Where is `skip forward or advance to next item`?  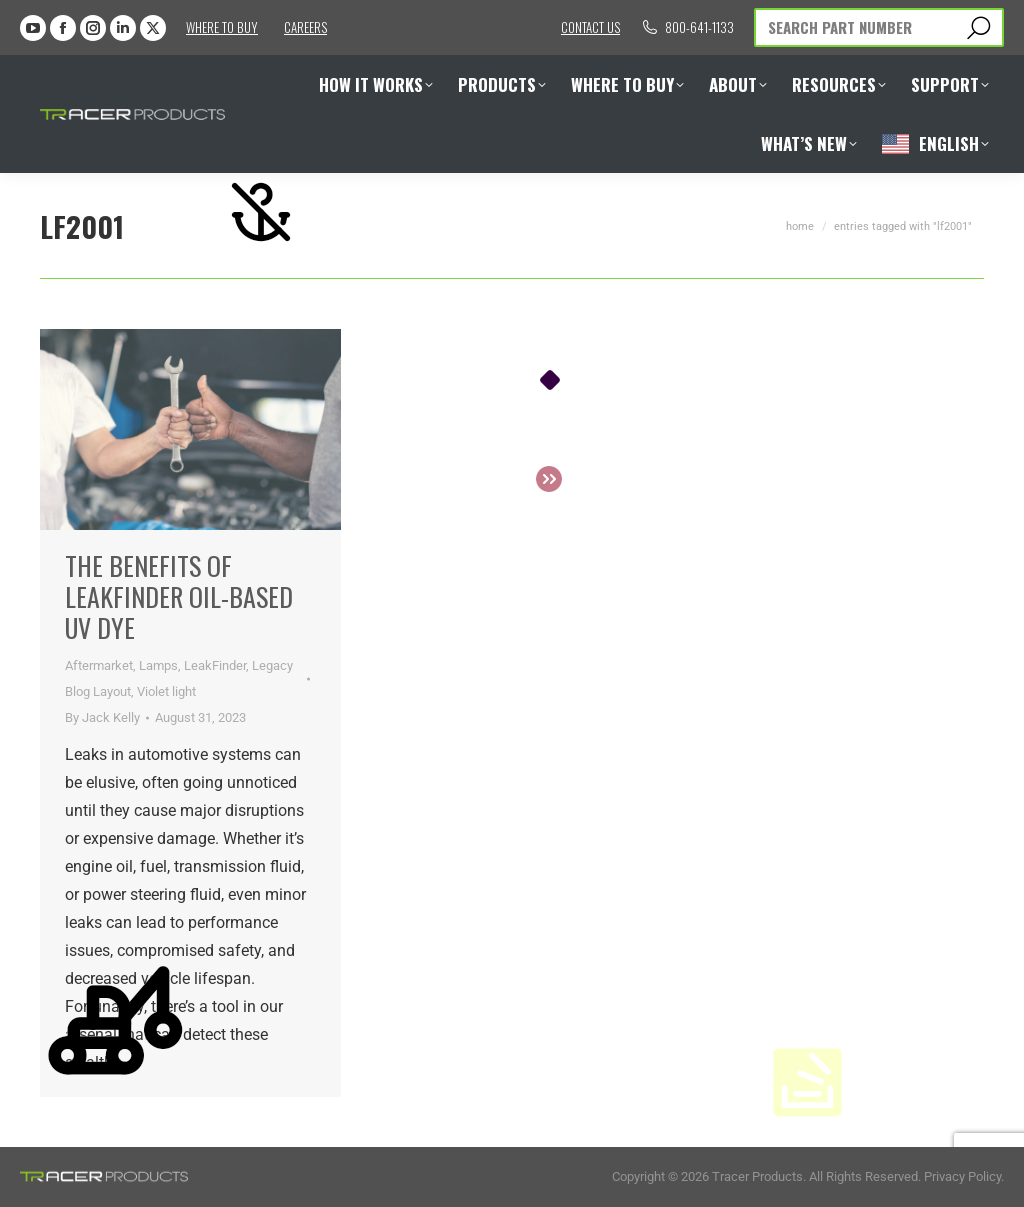
skip forward or advance to next item is located at coordinates (549, 479).